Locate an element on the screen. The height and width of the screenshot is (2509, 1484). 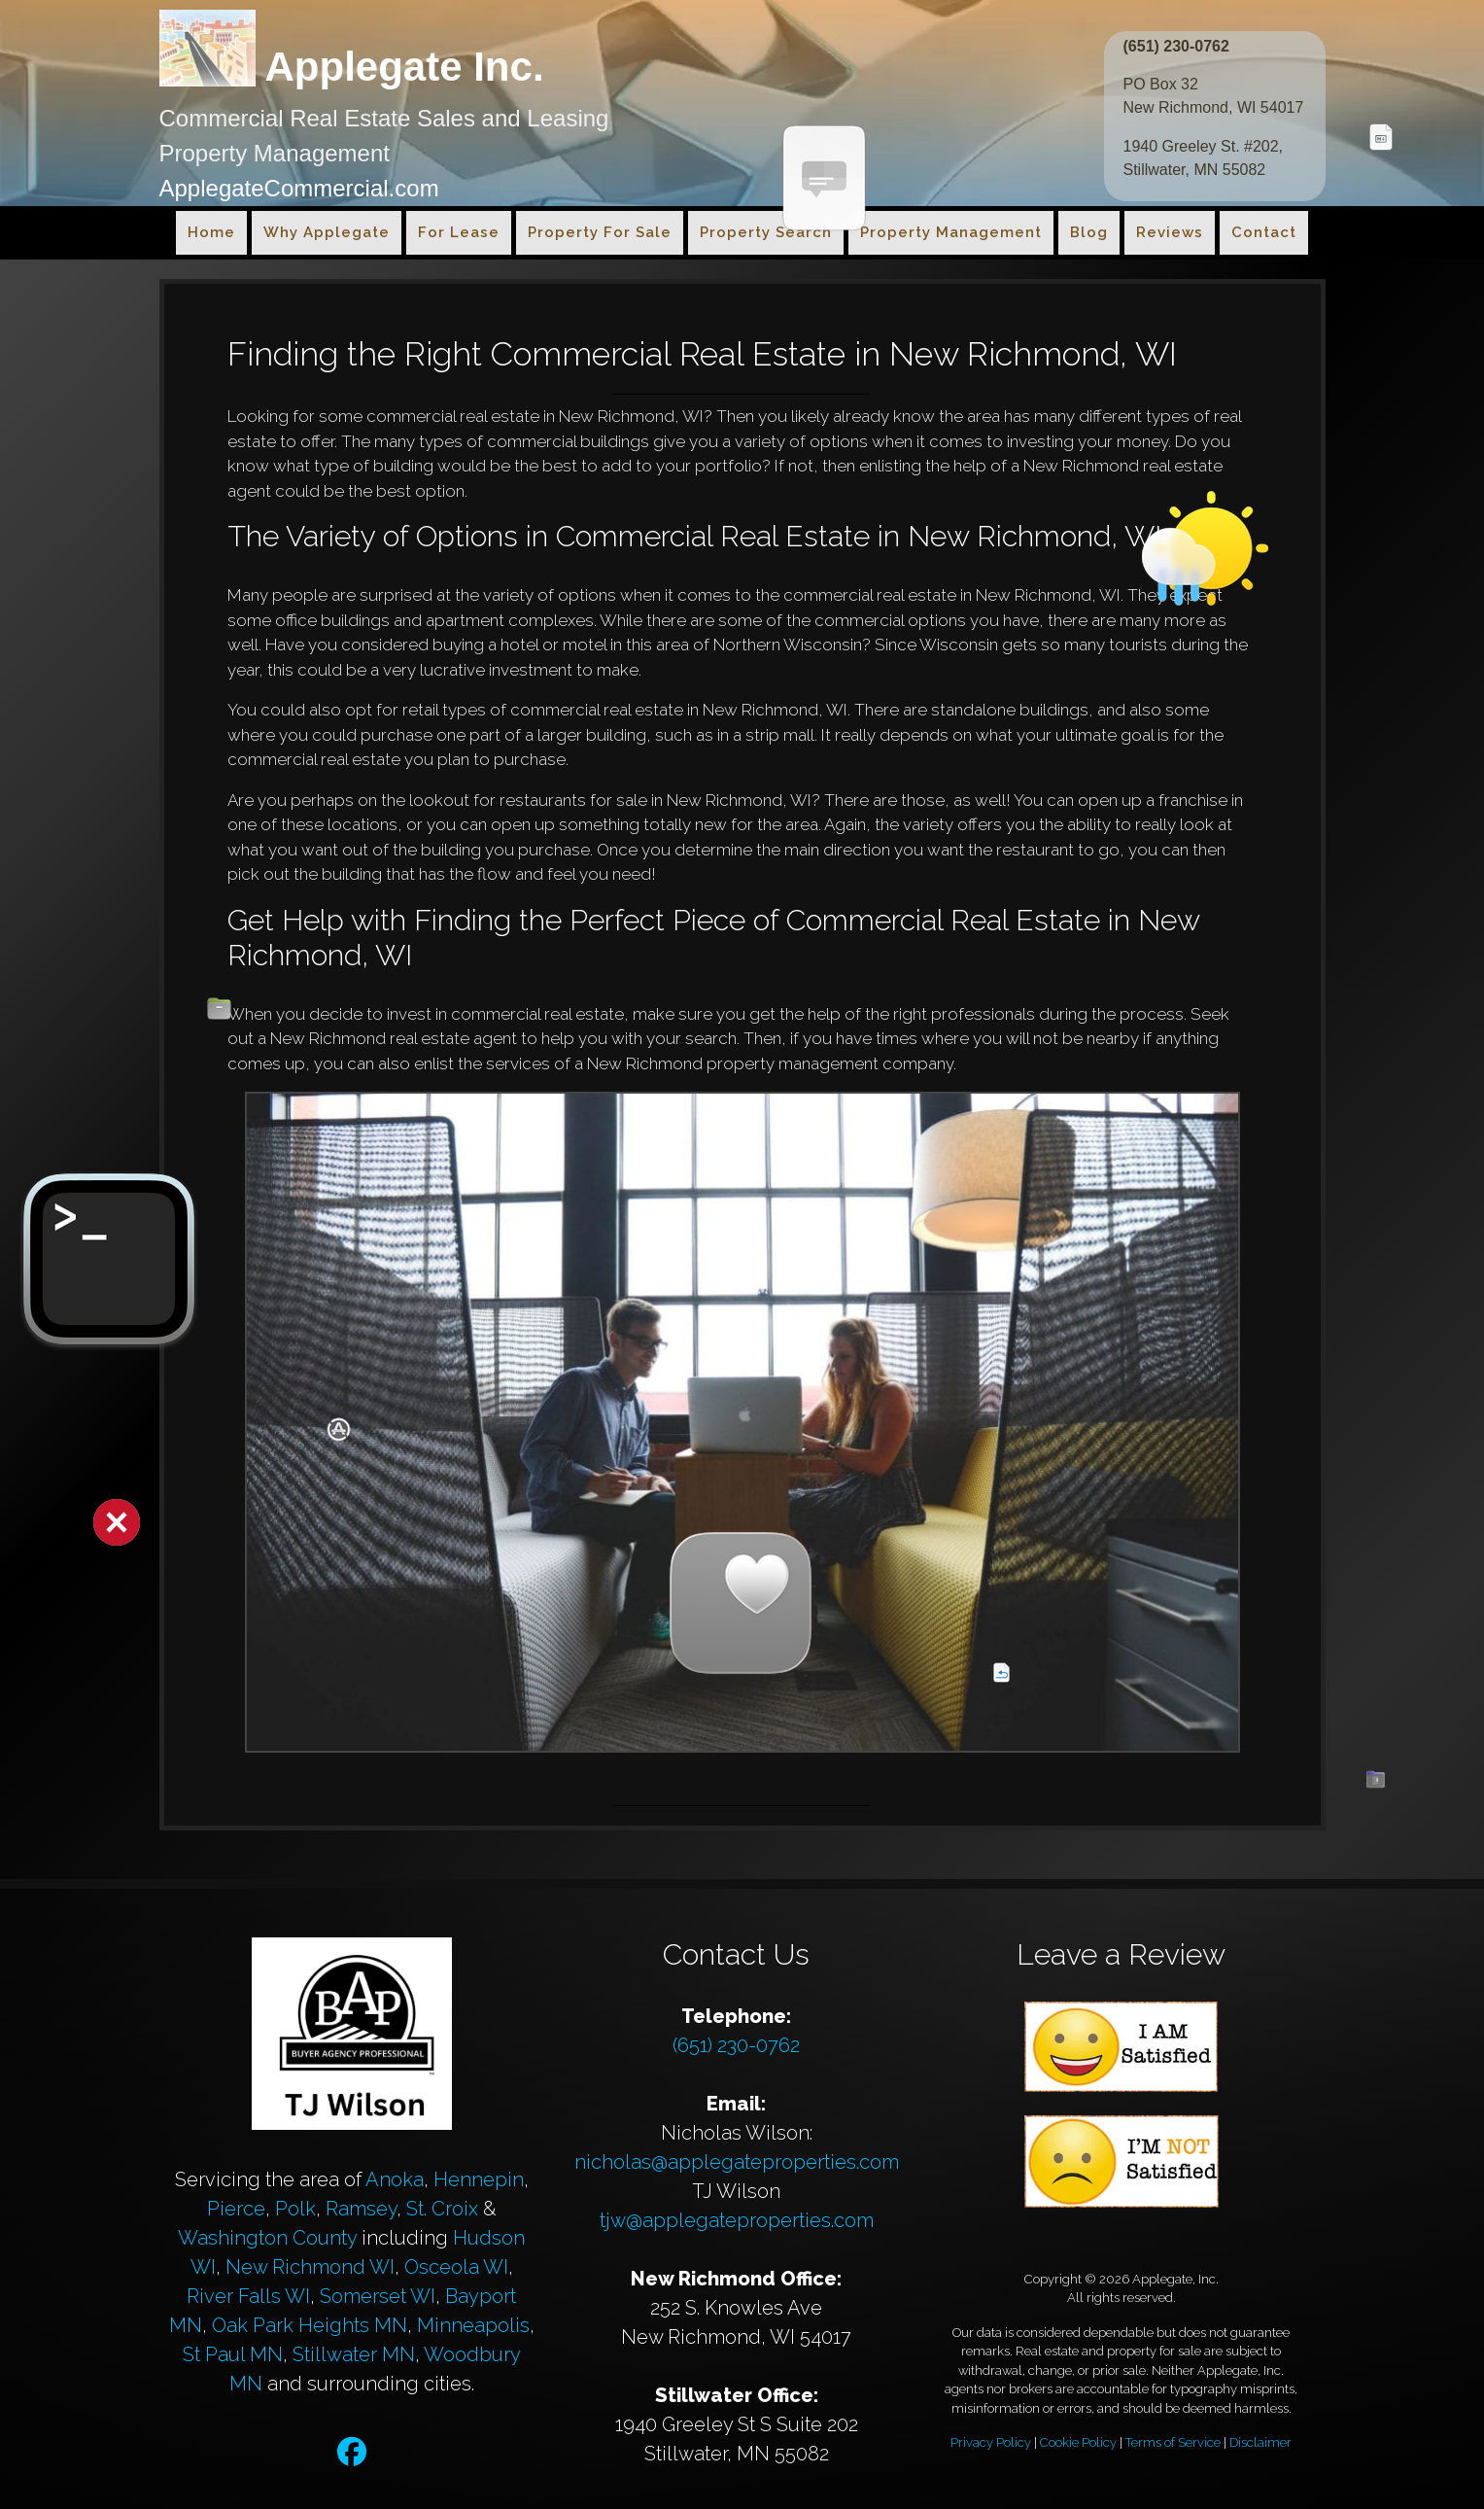
stop or cancel a running process is located at coordinates (117, 1522).